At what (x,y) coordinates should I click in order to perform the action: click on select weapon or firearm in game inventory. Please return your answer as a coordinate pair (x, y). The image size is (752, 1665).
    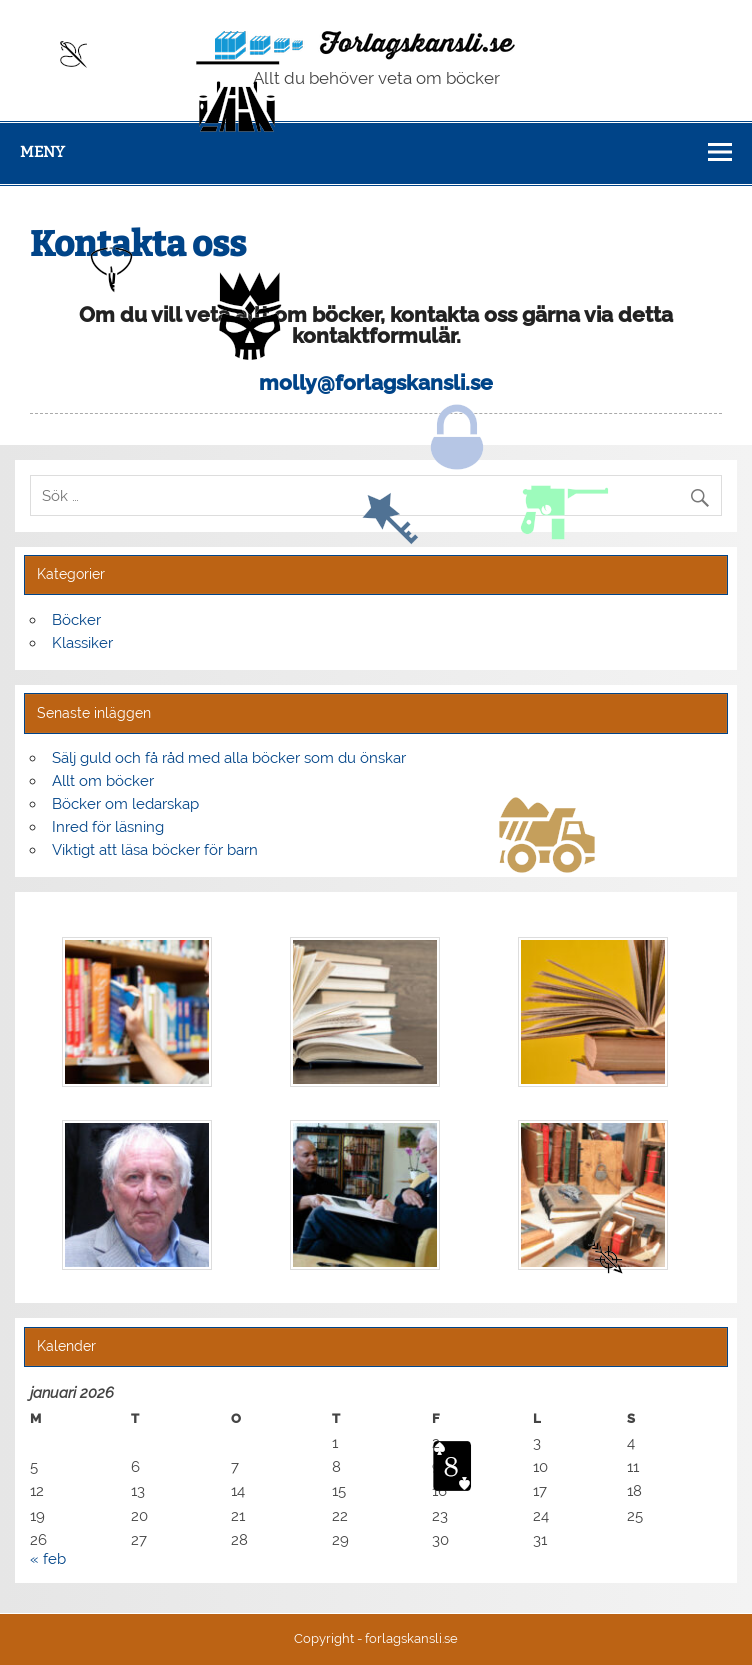
    Looking at the image, I should click on (564, 512).